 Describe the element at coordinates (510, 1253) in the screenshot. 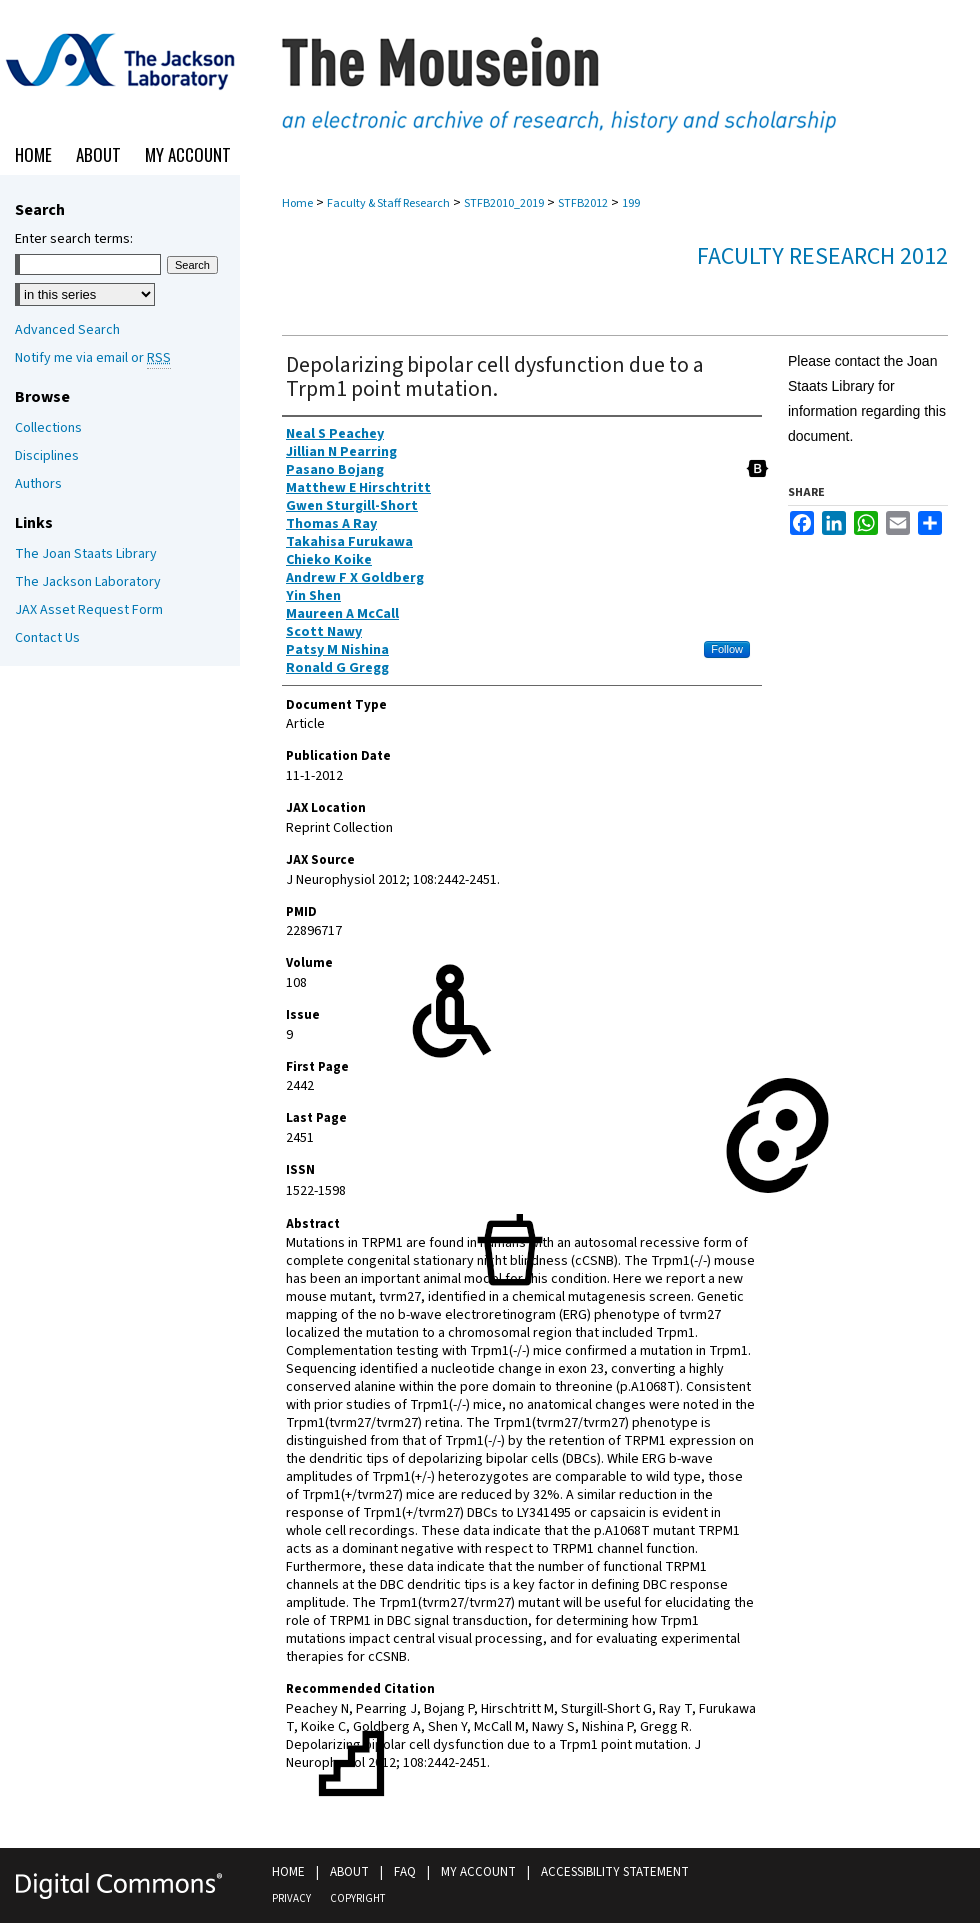

I see `view food and drink options` at that location.